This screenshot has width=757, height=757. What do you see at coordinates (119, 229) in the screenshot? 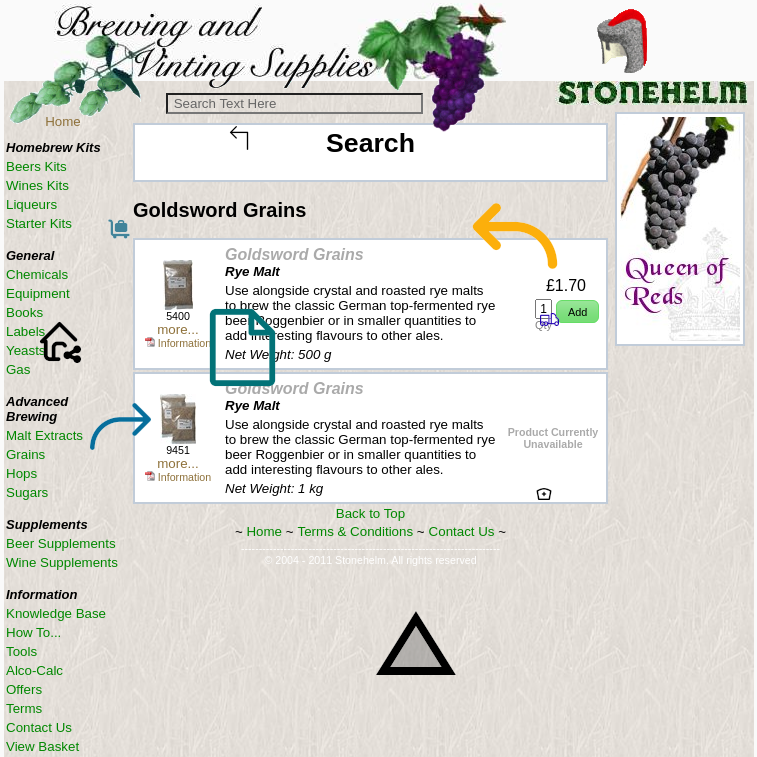
I see `luggage cart or baggage trolley` at bounding box center [119, 229].